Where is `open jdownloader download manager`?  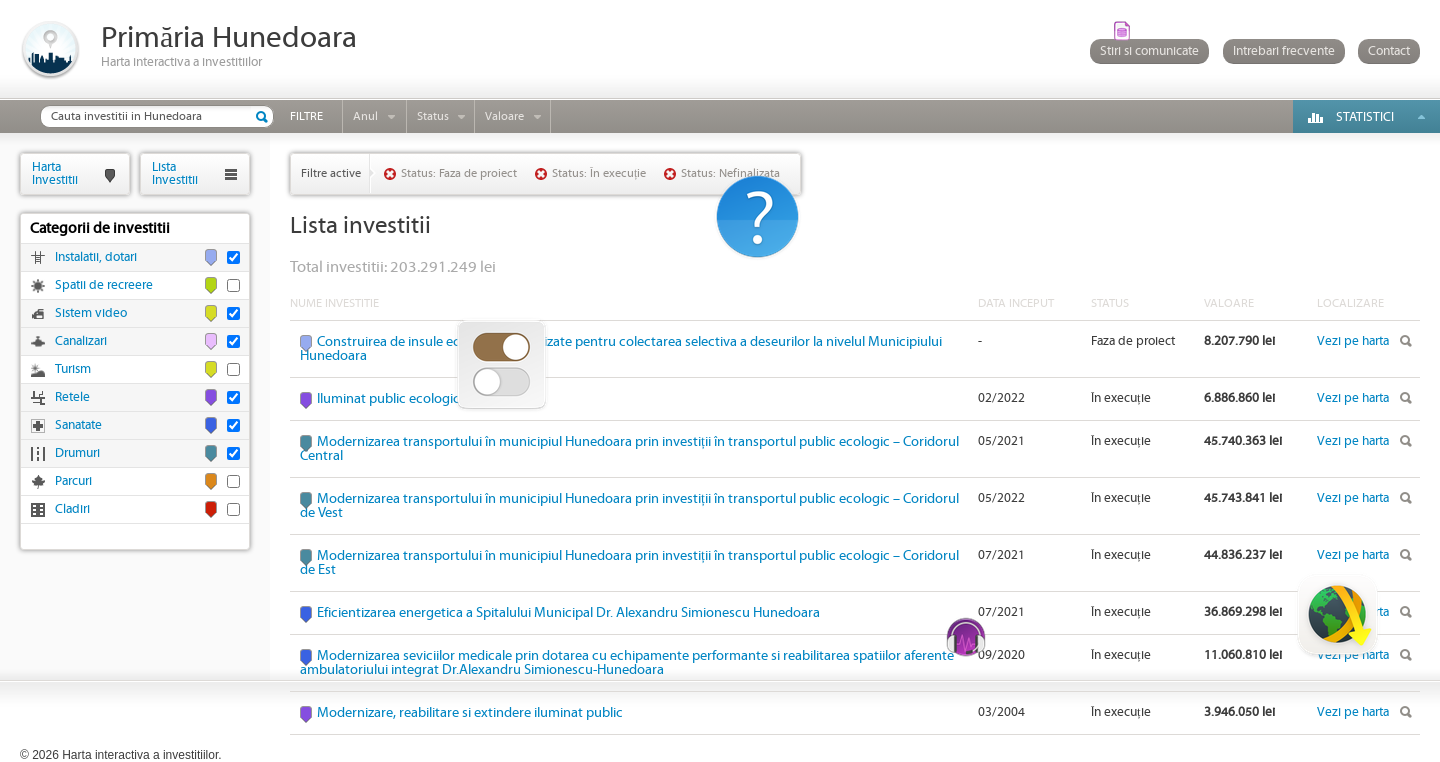 open jdownloader download manager is located at coordinates (1337, 614).